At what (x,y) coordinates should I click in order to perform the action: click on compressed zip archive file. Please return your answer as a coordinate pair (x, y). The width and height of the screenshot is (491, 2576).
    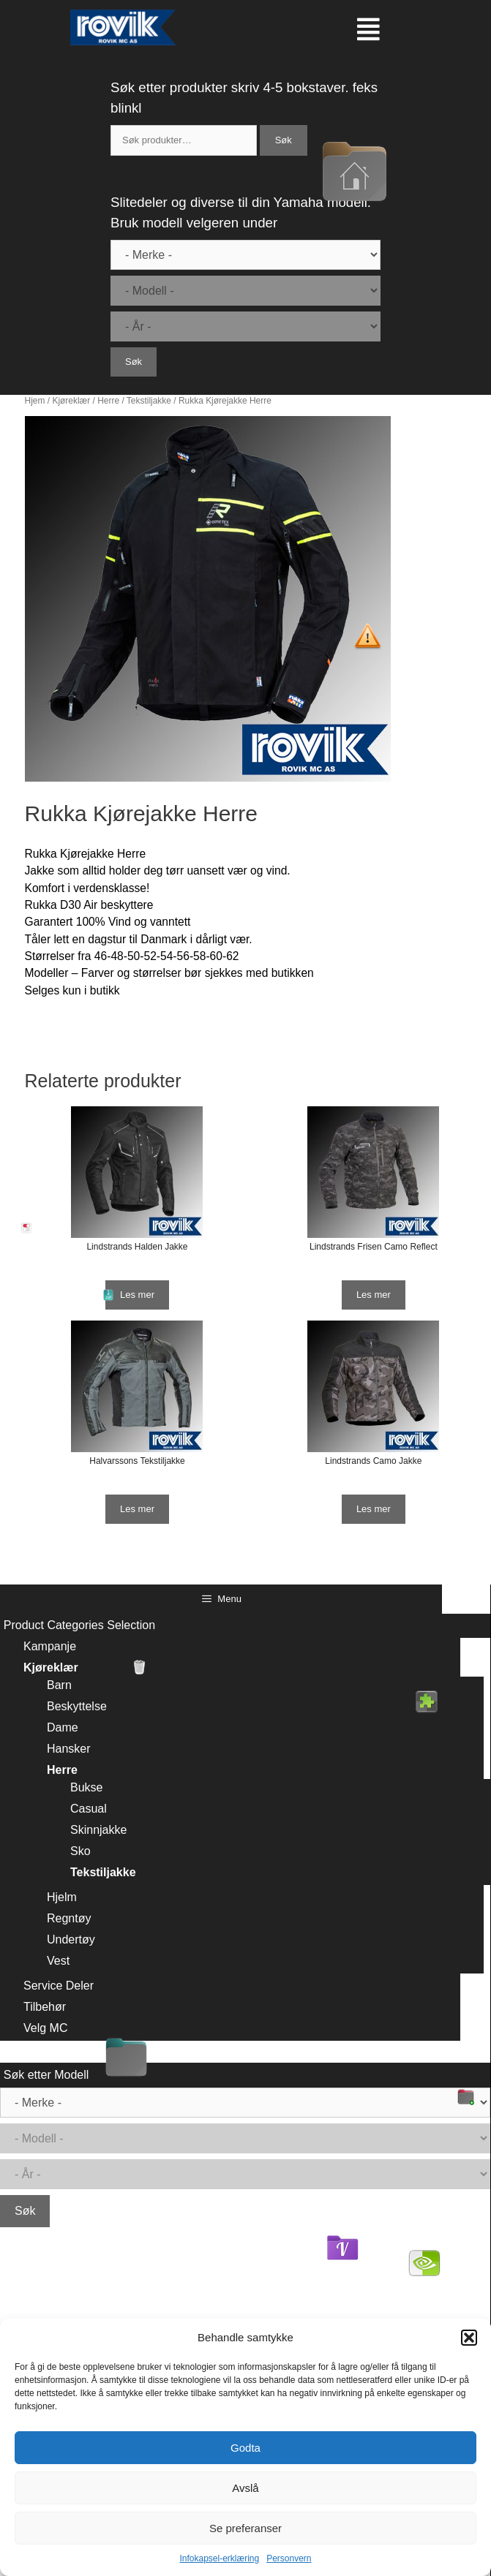
    Looking at the image, I should click on (108, 1295).